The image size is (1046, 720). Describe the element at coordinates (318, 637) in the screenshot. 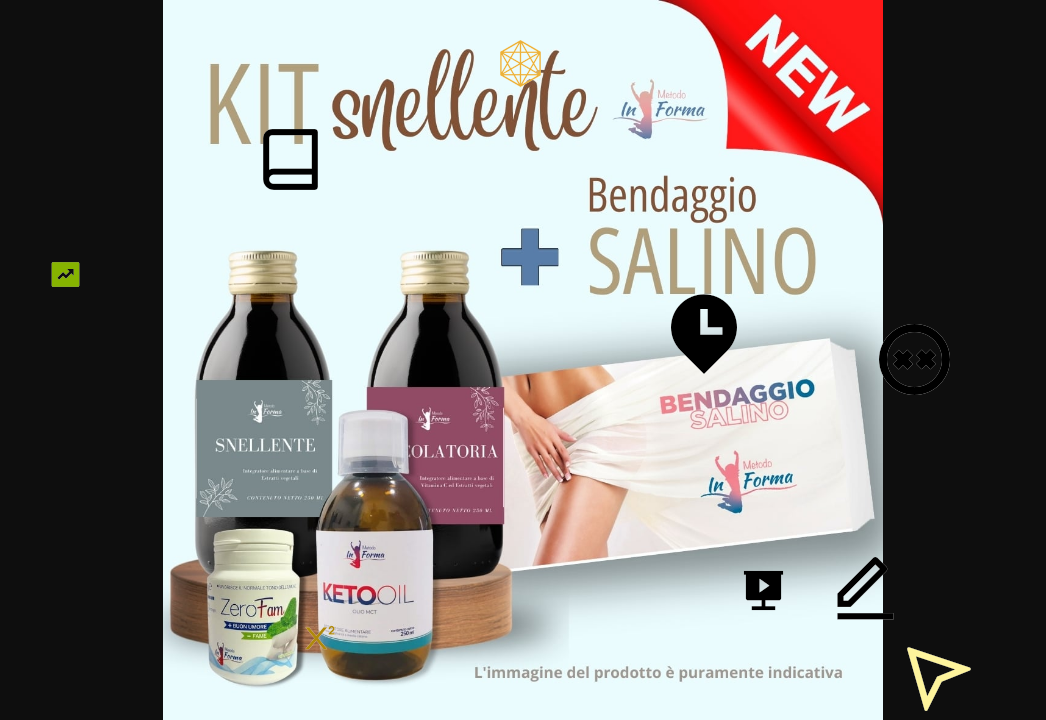

I see `format selected text as superscript` at that location.